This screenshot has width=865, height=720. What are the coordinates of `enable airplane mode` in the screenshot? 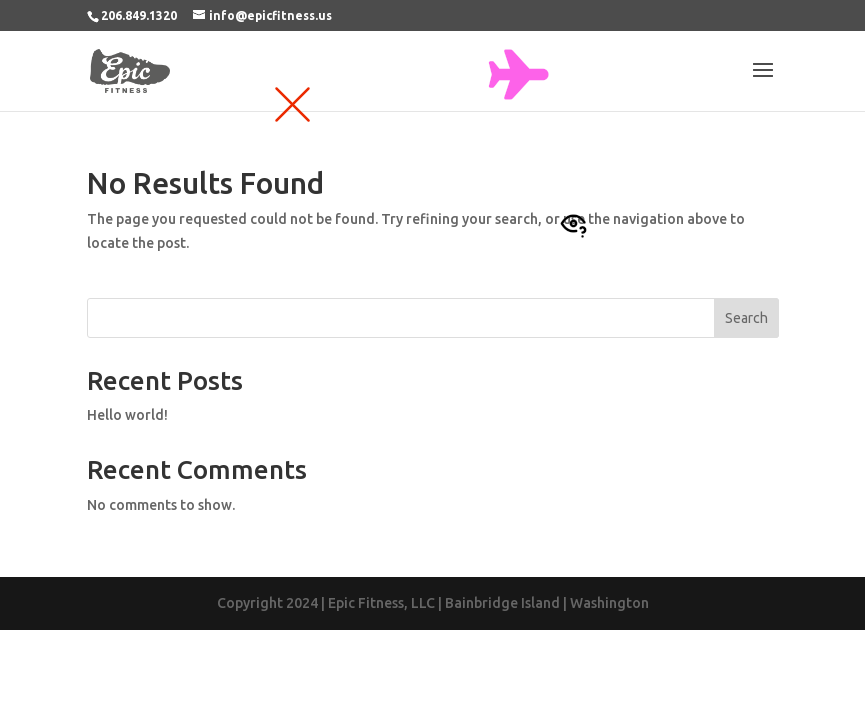 It's located at (518, 74).